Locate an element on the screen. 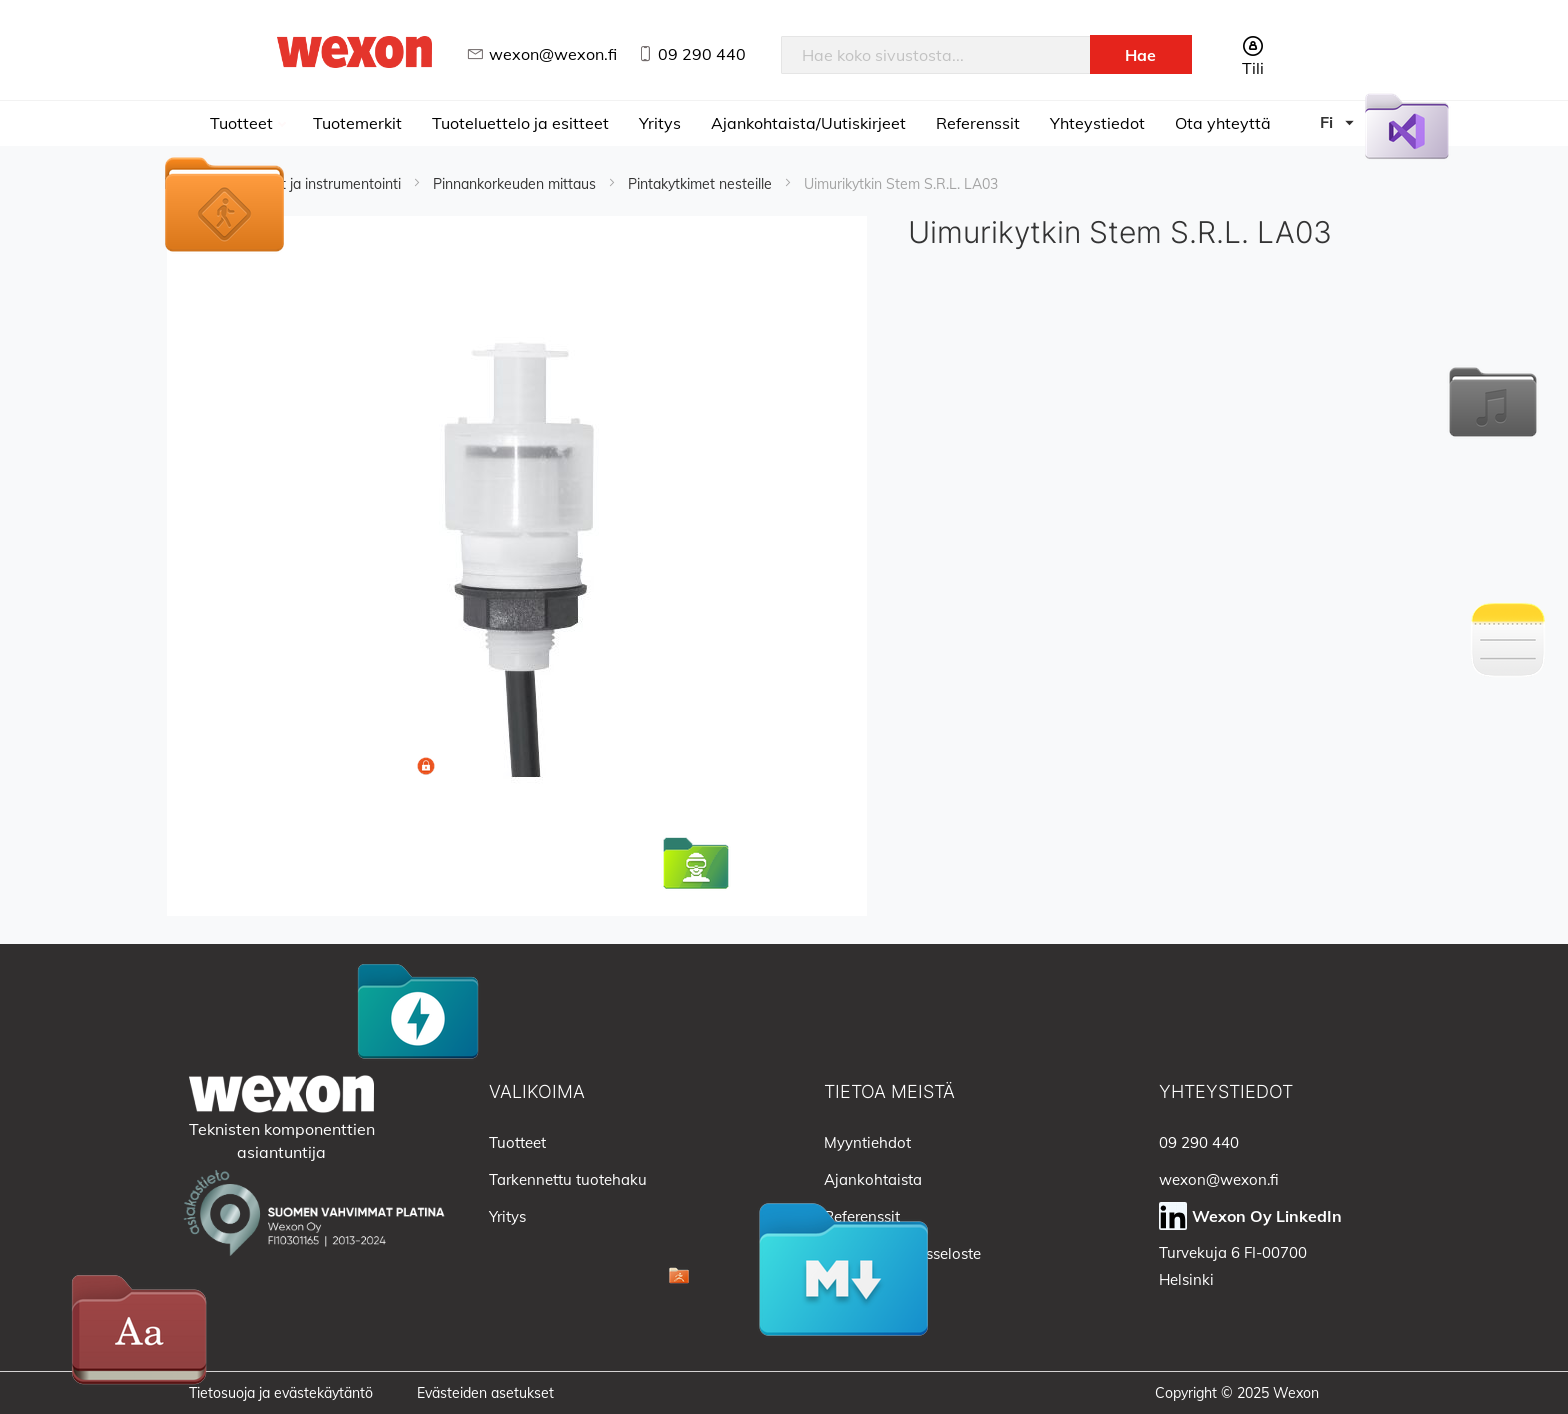  open the notes app is located at coordinates (1508, 640).